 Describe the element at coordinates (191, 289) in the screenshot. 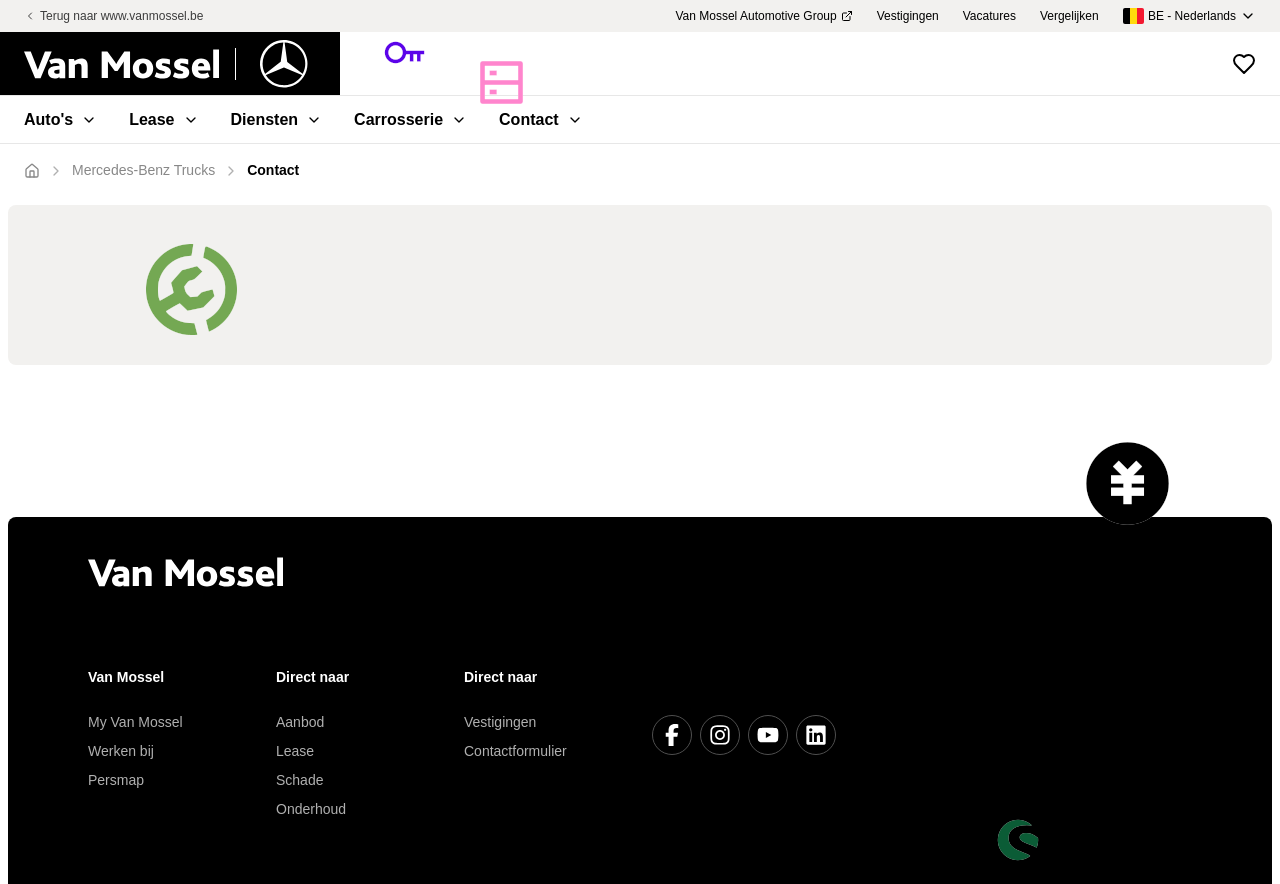

I see `visit the Modrinth website or platform` at that location.